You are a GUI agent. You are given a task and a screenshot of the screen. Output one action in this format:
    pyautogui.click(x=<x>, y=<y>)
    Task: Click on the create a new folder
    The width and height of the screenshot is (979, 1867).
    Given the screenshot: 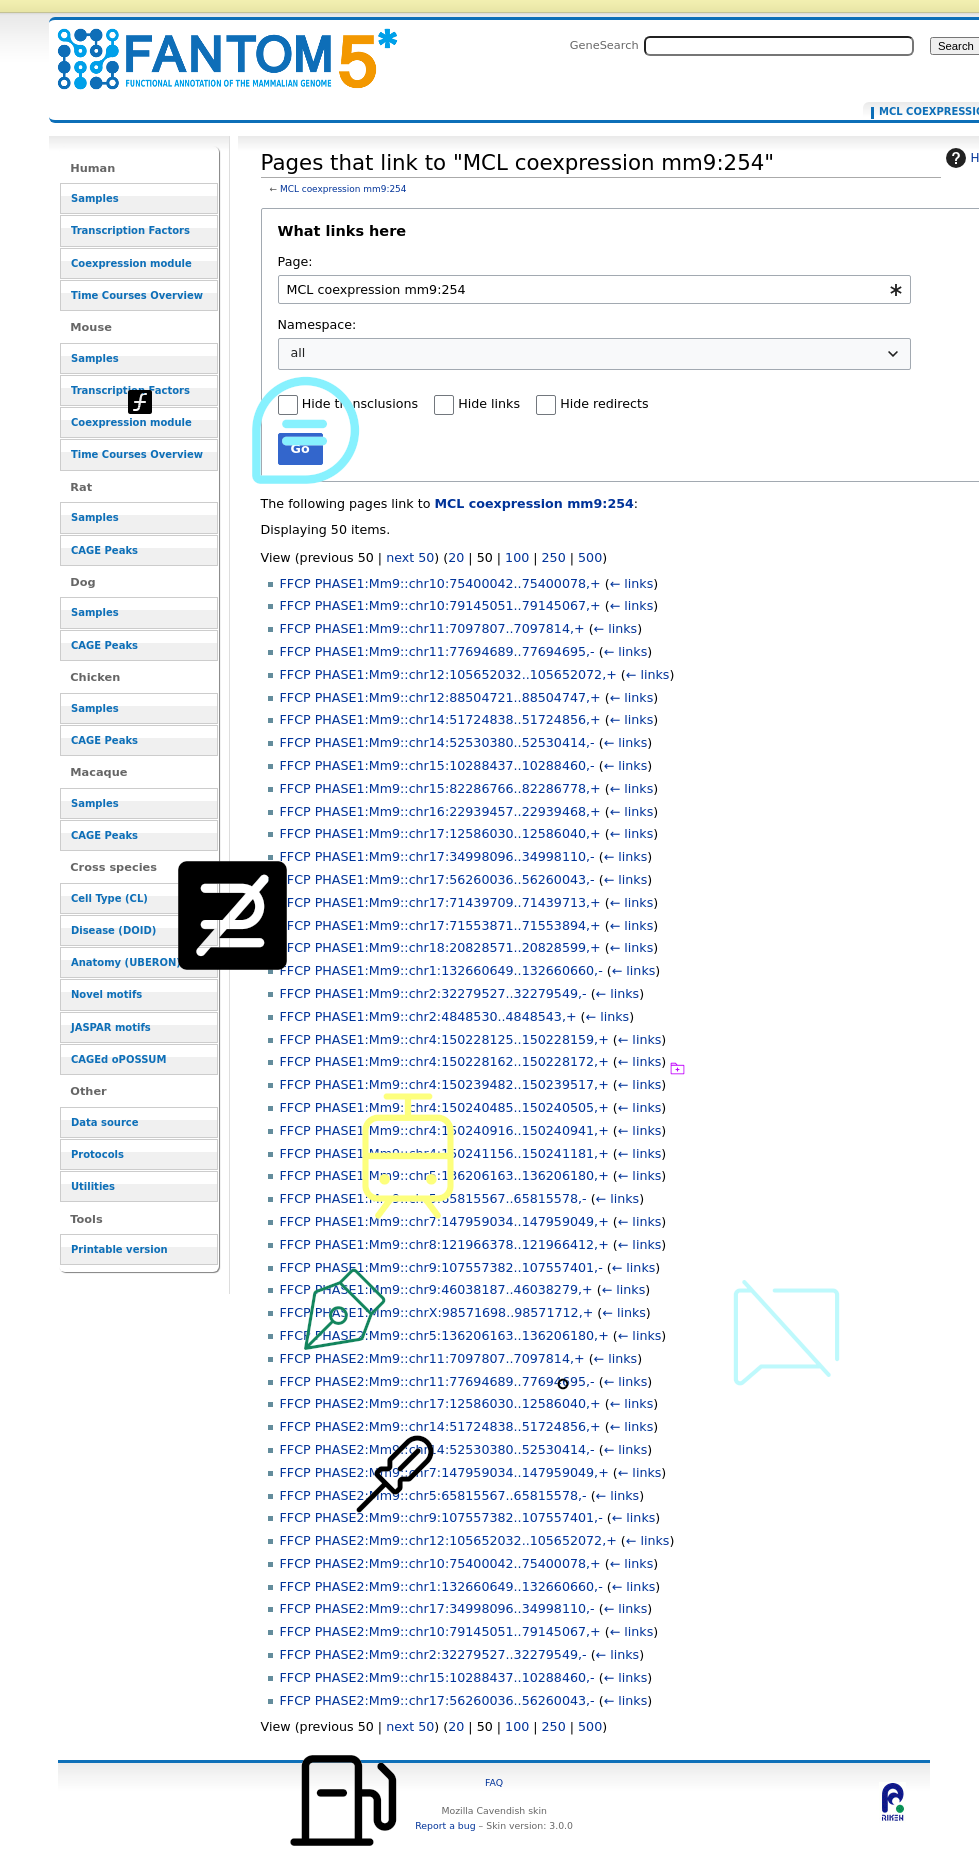 What is the action you would take?
    pyautogui.click(x=677, y=1068)
    